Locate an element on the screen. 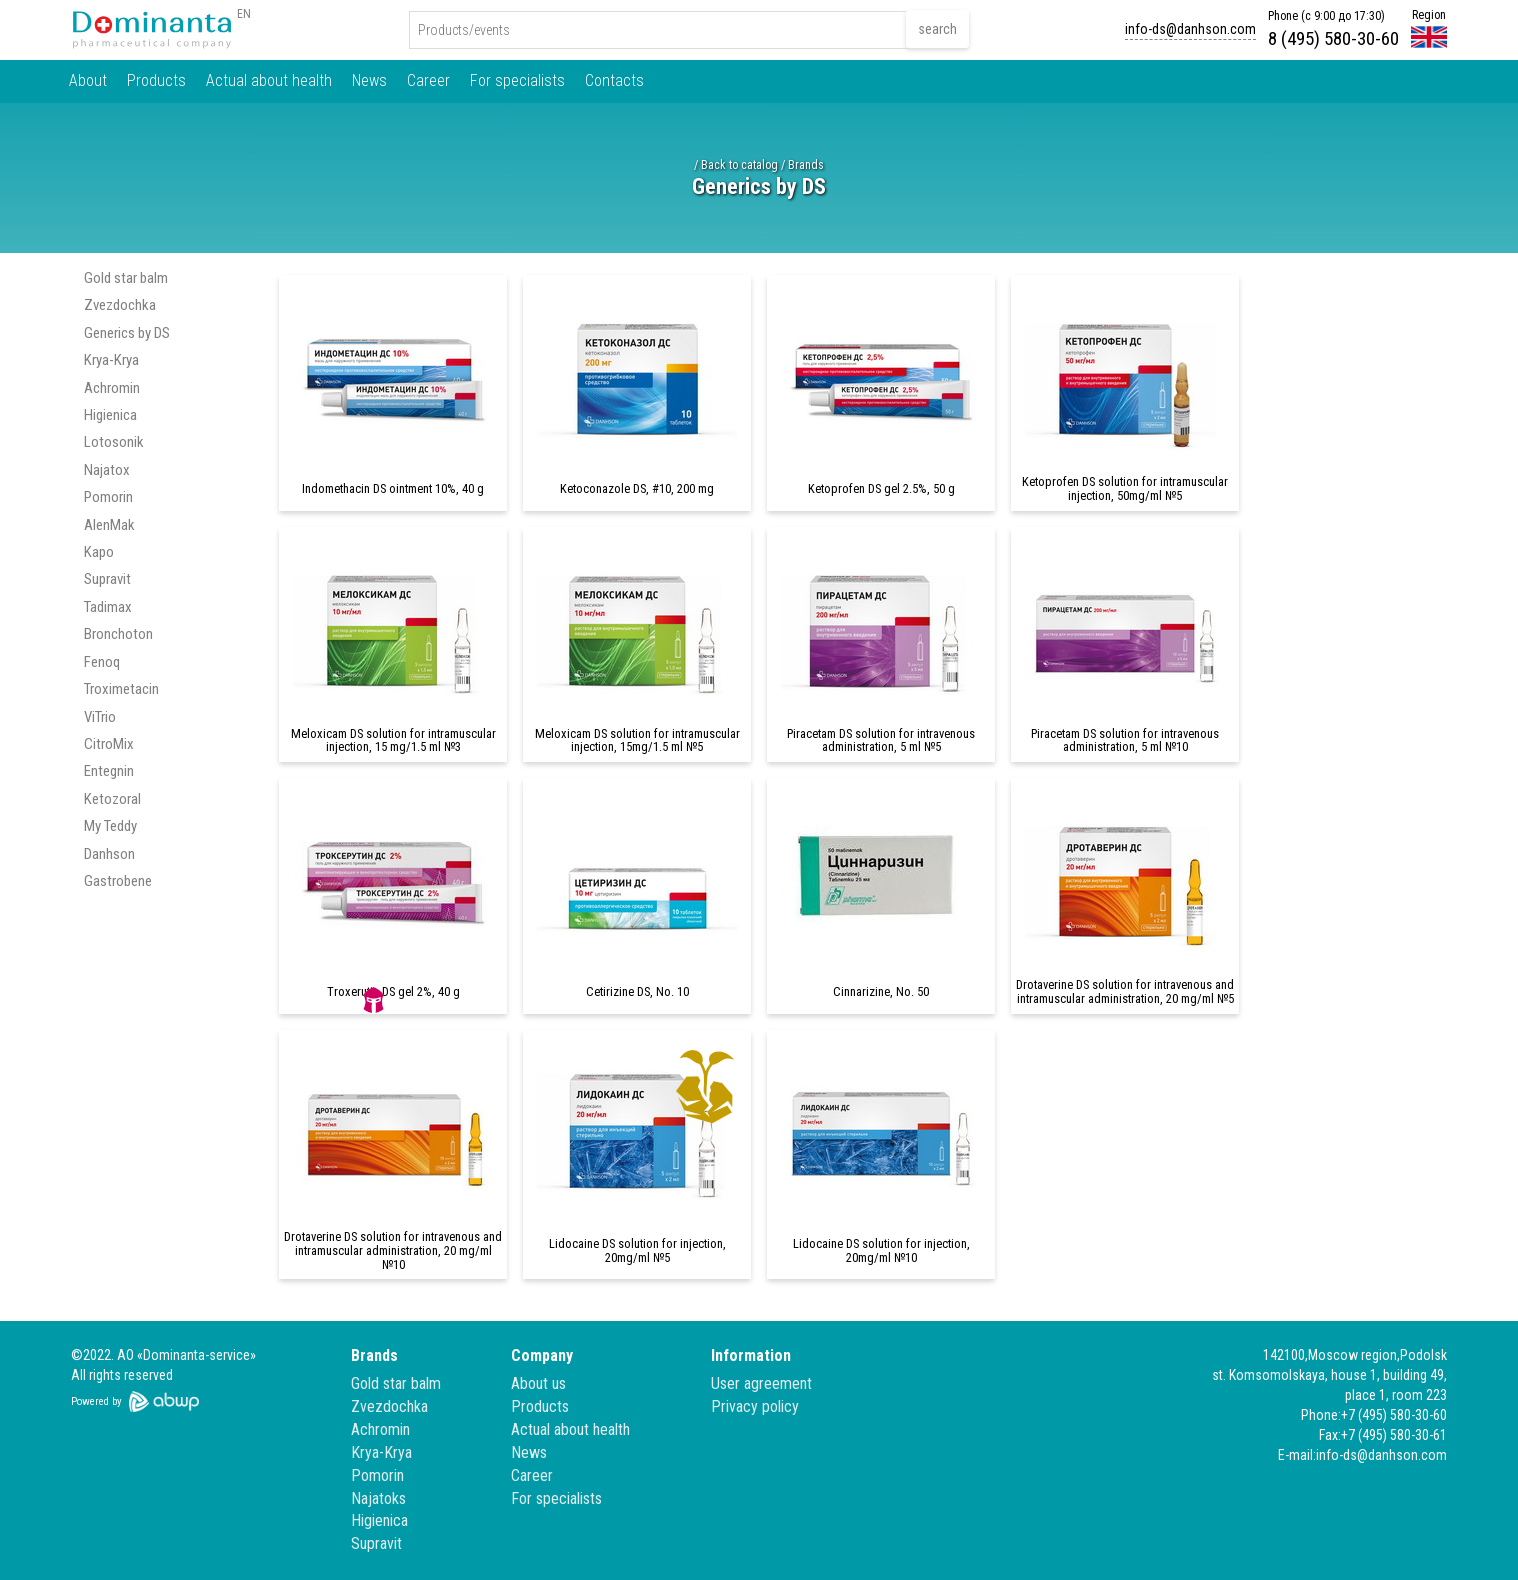 This screenshot has width=1518, height=1580. plant a seed or start growing crops is located at coordinates (706, 1086).